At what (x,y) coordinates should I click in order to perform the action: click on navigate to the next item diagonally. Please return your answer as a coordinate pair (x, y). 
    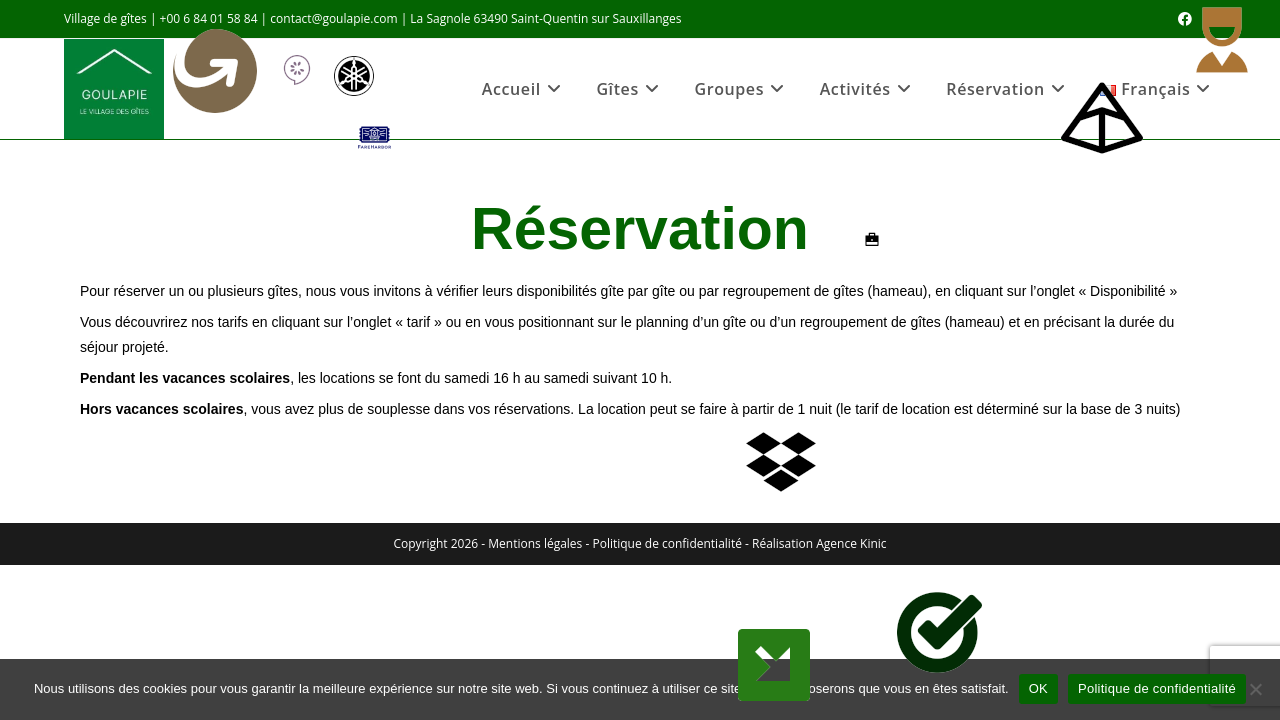
    Looking at the image, I should click on (774, 665).